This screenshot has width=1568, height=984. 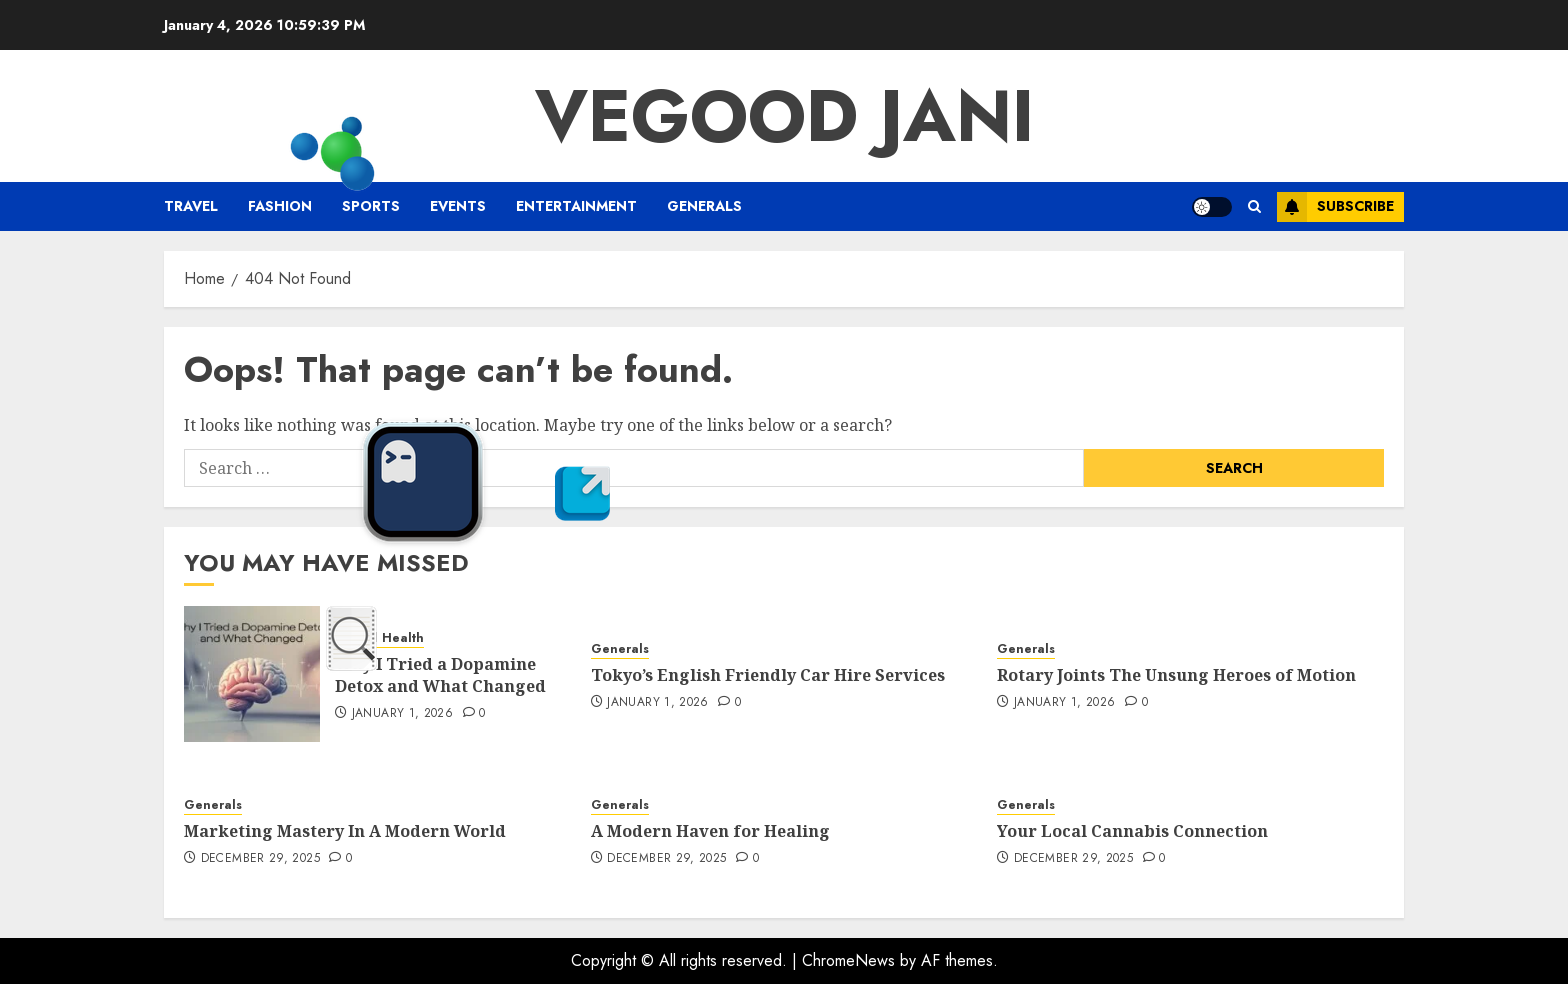 What do you see at coordinates (582, 493) in the screenshot?
I see `open accessories or utility apps` at bounding box center [582, 493].